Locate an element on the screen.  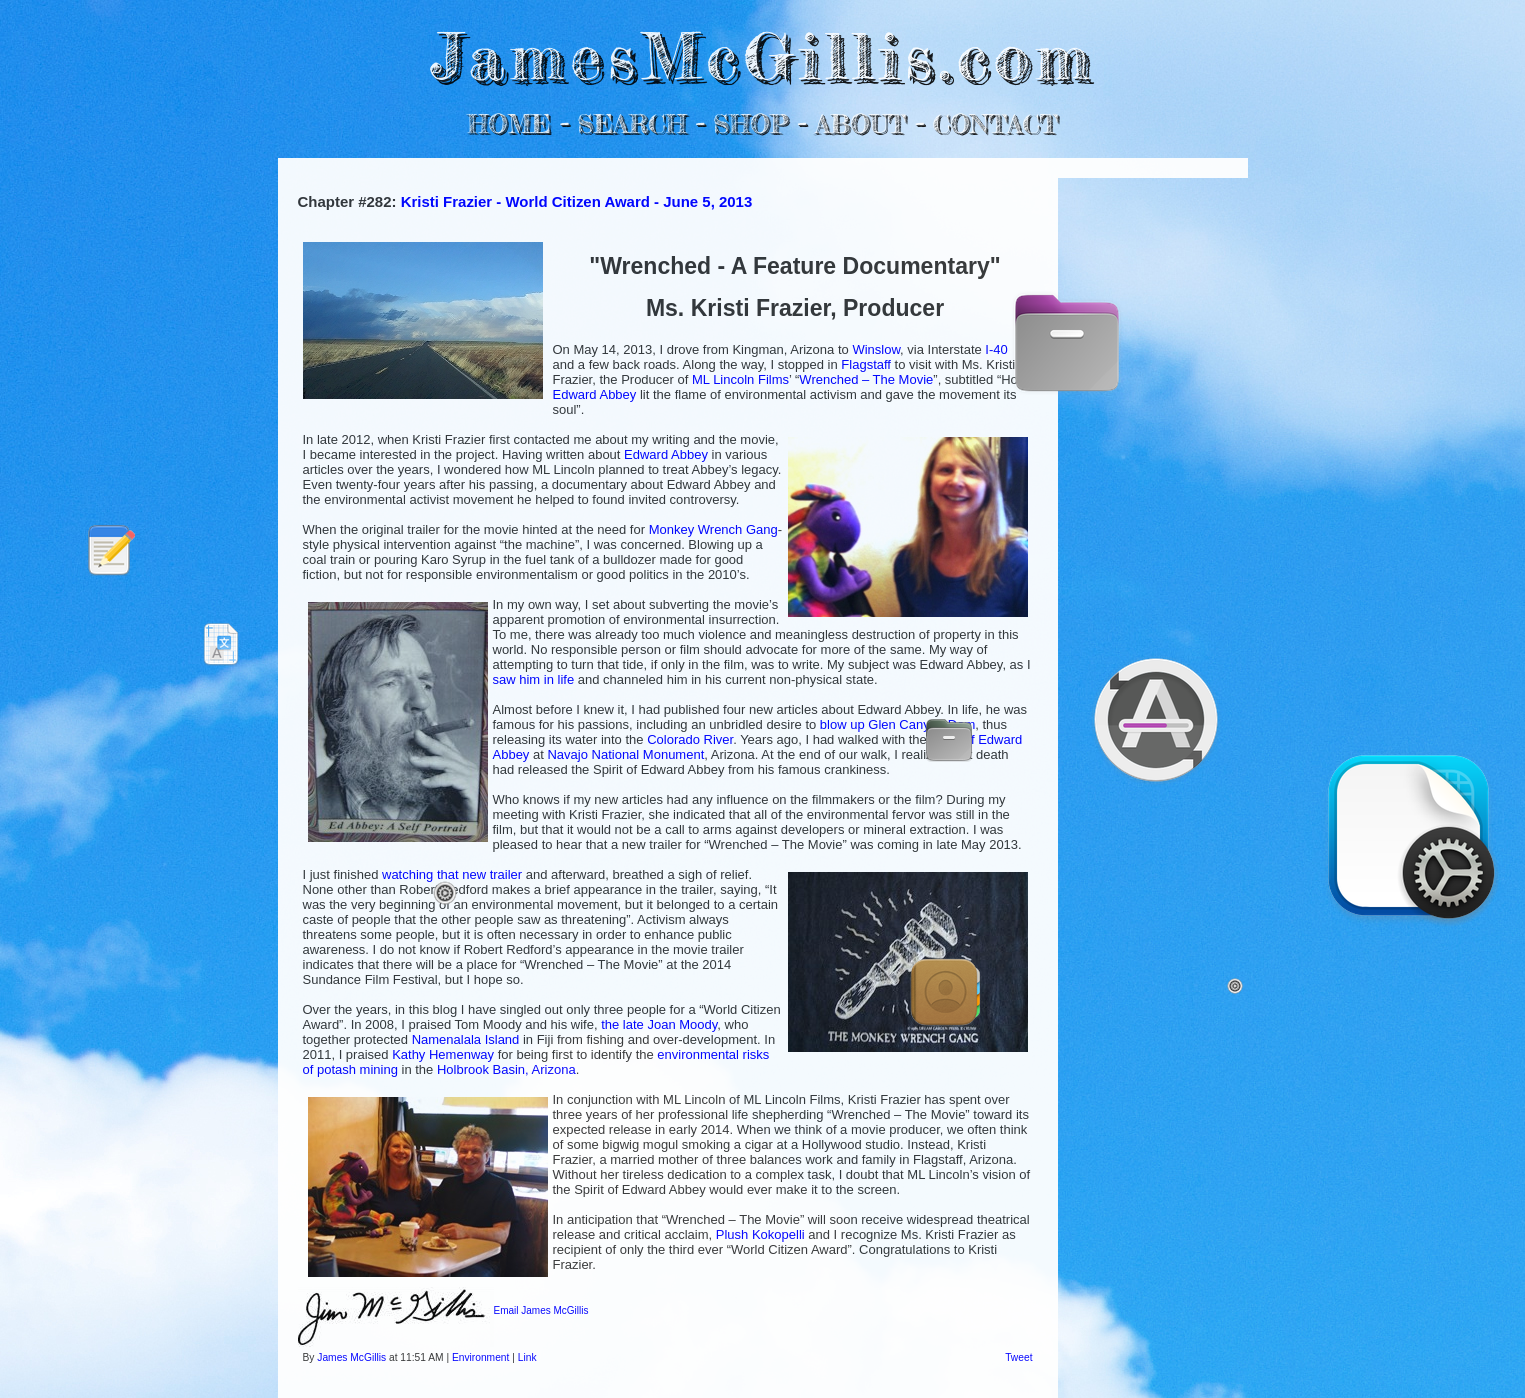
open system settings is located at coordinates (1235, 986).